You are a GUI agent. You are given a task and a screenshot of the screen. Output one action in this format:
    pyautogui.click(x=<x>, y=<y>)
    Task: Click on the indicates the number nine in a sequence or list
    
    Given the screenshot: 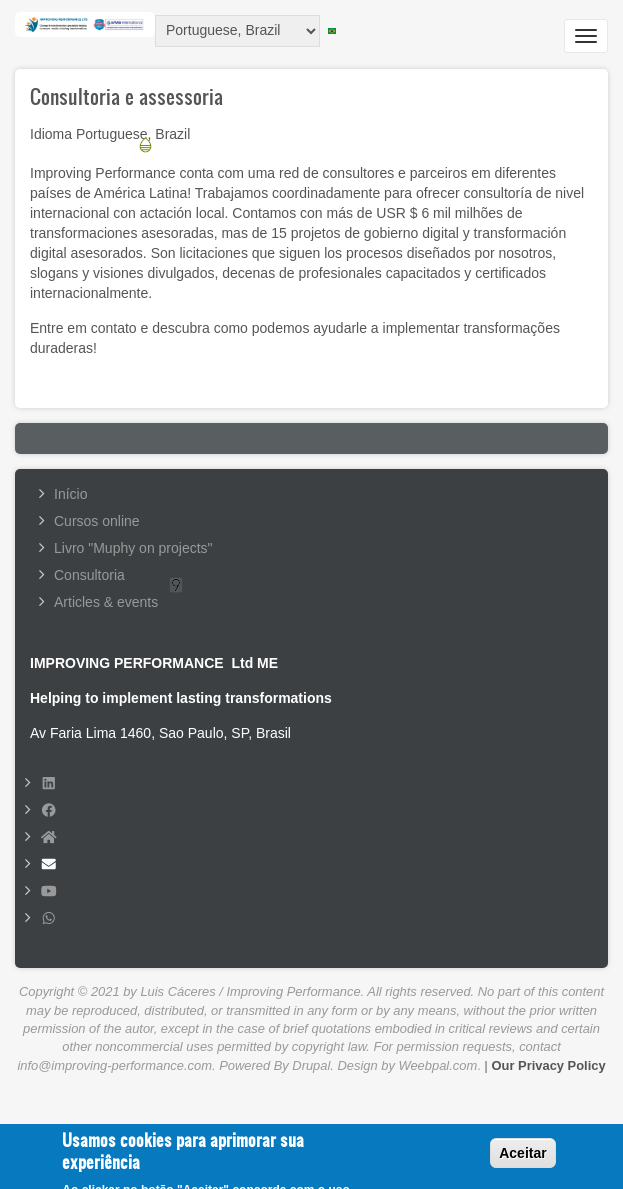 What is the action you would take?
    pyautogui.click(x=176, y=585)
    